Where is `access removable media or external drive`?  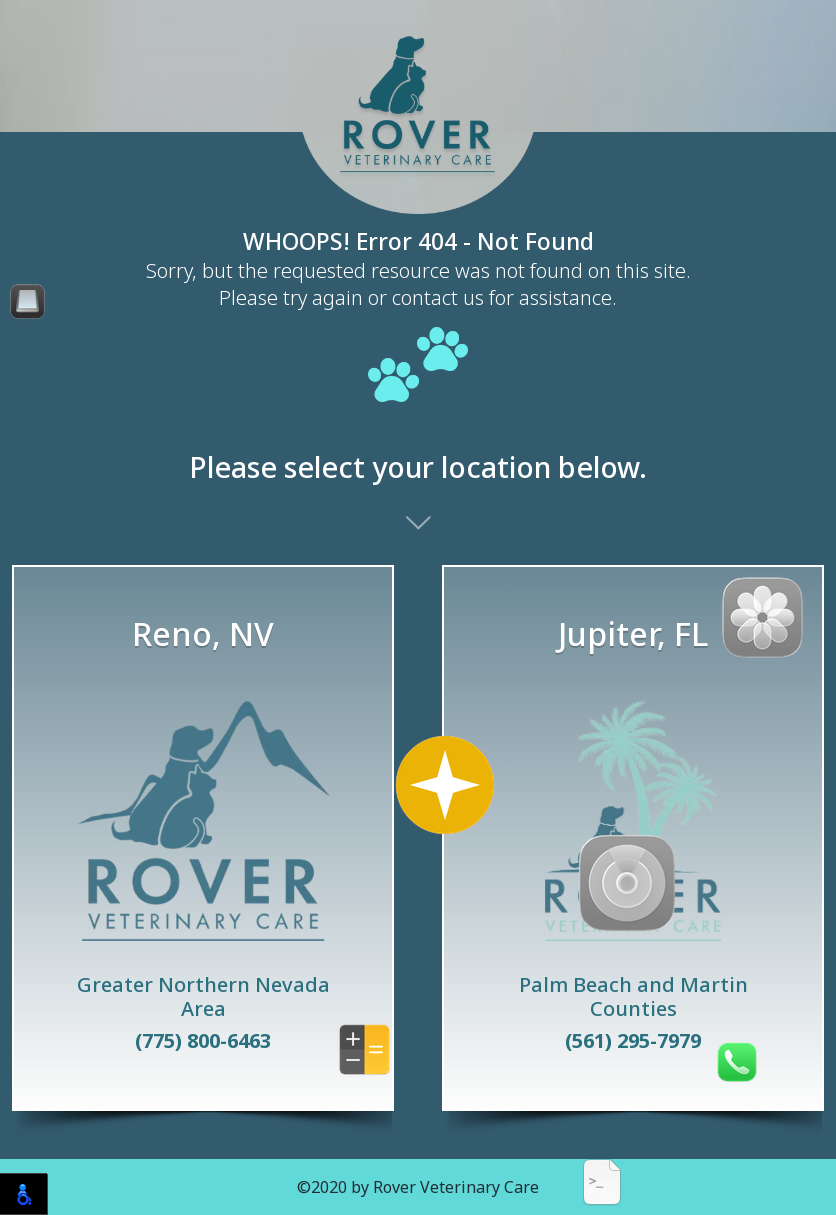 access removable media or external drive is located at coordinates (27, 301).